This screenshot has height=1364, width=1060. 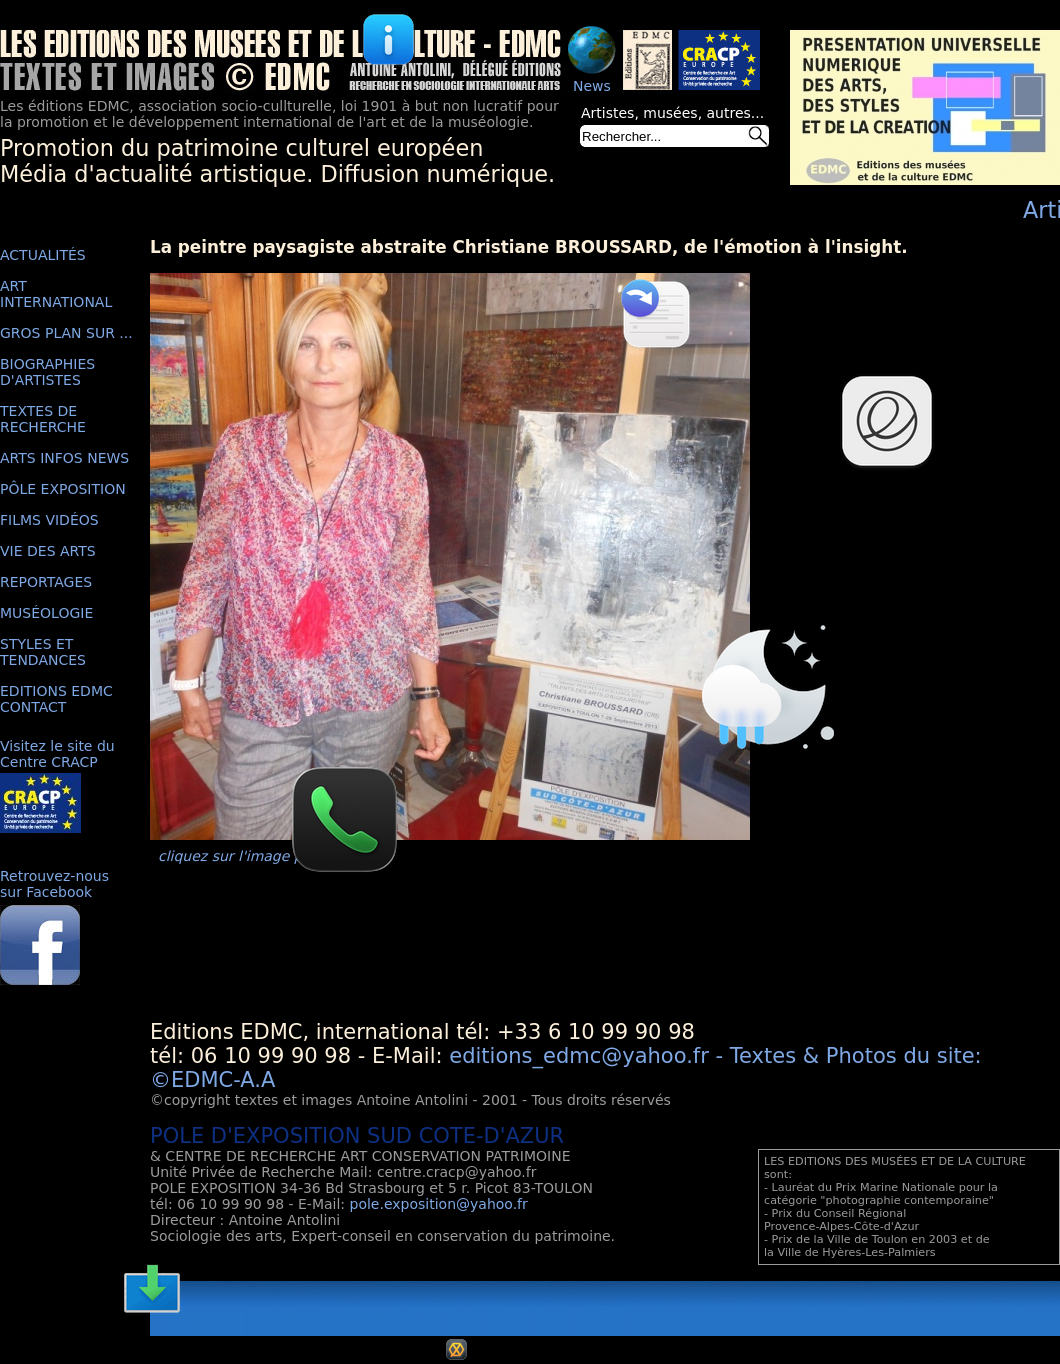 I want to click on launch elementary OS app or settings, so click(x=887, y=421).